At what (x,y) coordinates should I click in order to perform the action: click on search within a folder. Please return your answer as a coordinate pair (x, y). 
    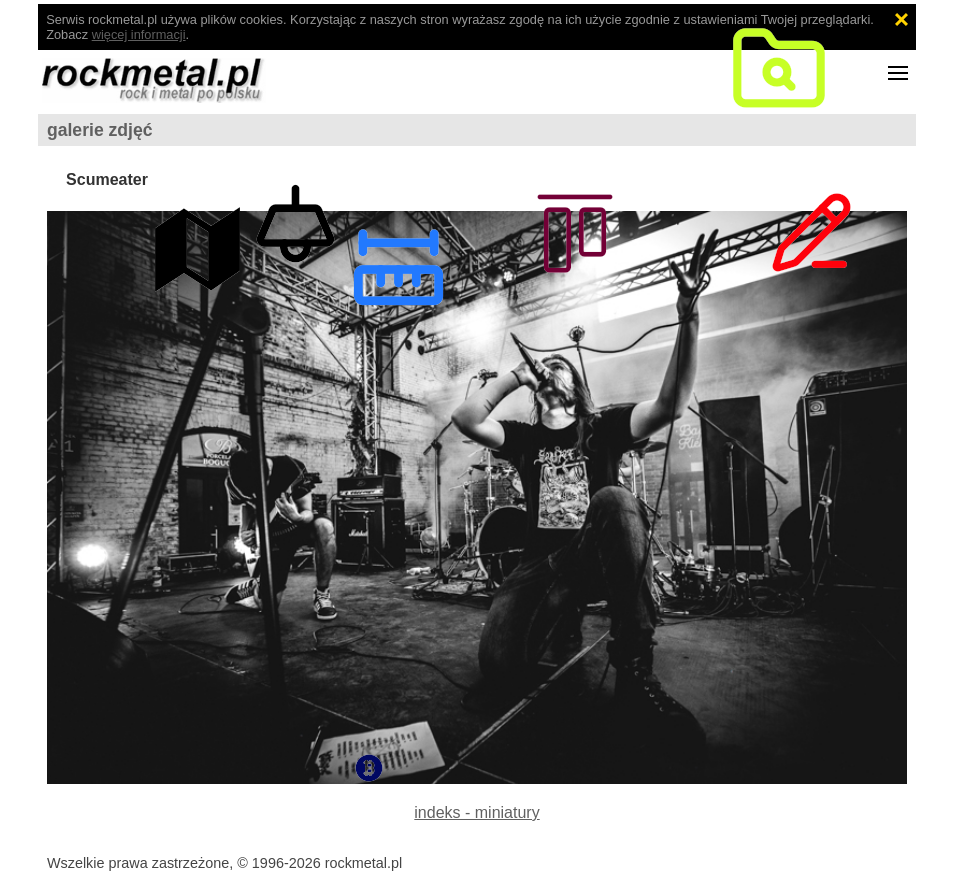
    Looking at the image, I should click on (779, 70).